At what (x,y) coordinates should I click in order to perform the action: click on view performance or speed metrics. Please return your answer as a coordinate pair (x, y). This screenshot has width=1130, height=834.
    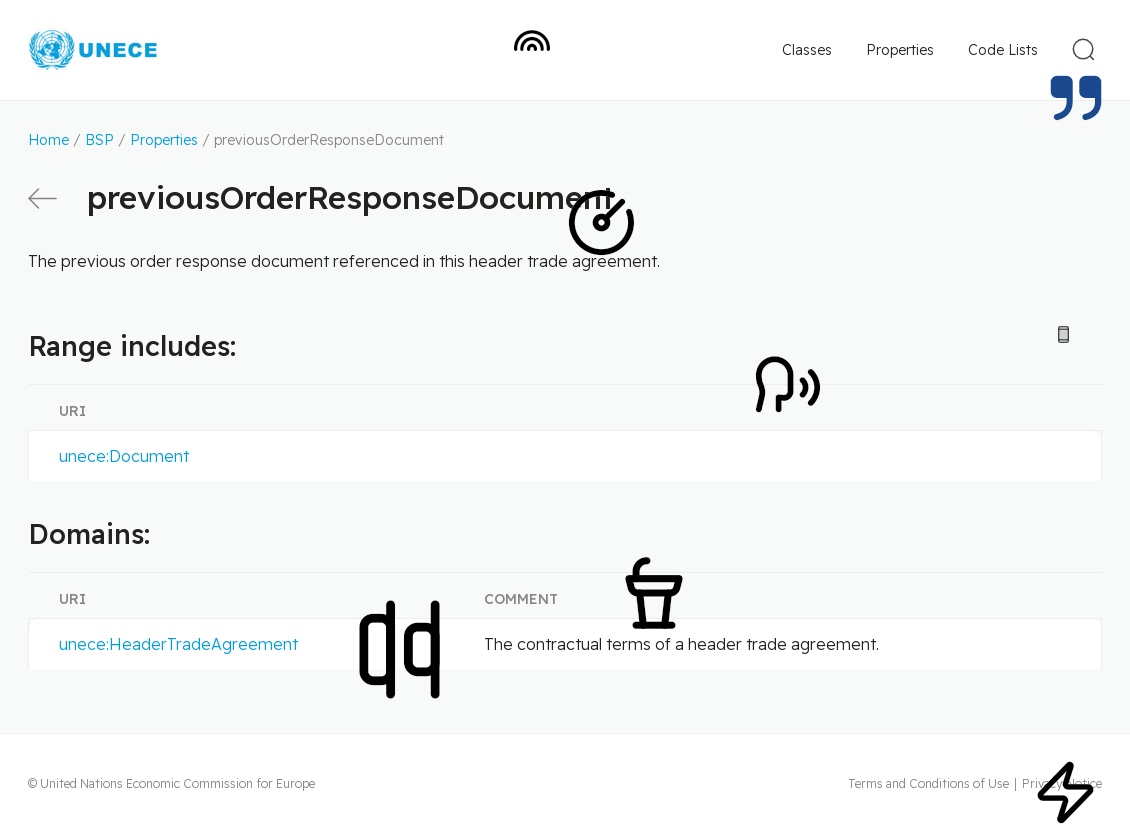
    Looking at the image, I should click on (601, 222).